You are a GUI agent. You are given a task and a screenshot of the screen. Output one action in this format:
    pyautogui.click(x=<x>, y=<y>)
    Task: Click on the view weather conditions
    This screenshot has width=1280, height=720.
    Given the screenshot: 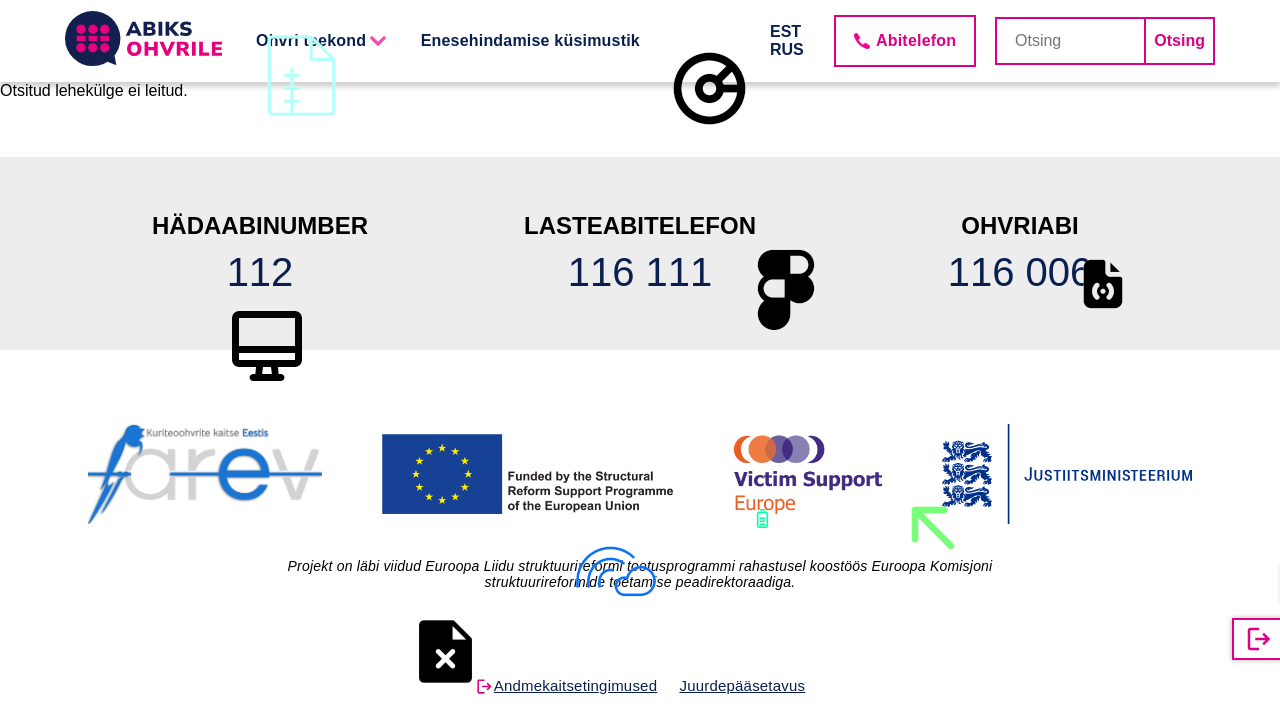 What is the action you would take?
    pyautogui.click(x=616, y=570)
    